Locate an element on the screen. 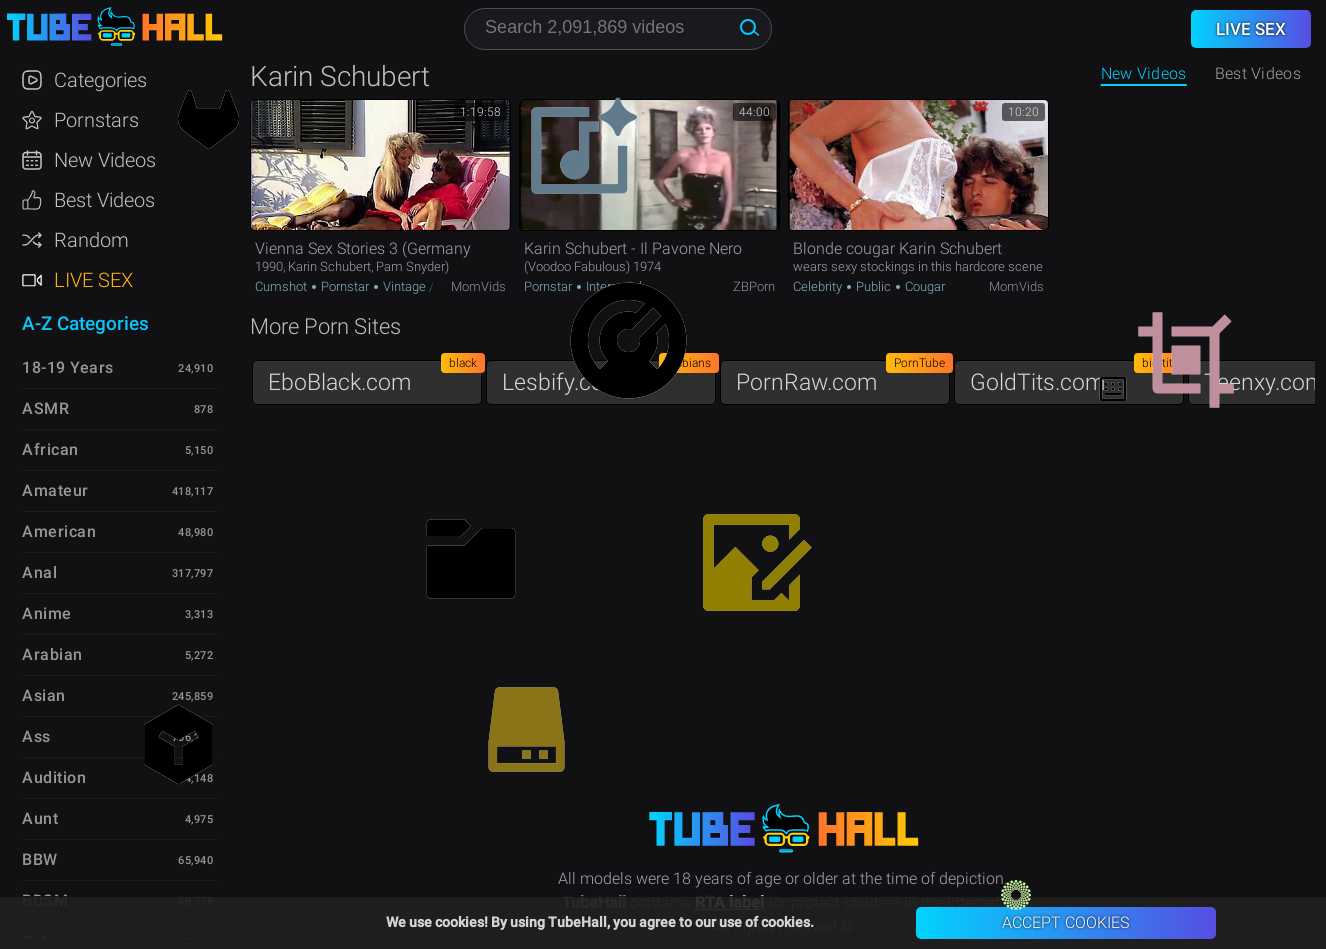 This screenshot has height=949, width=1326. access external storage or hard drive is located at coordinates (526, 729).